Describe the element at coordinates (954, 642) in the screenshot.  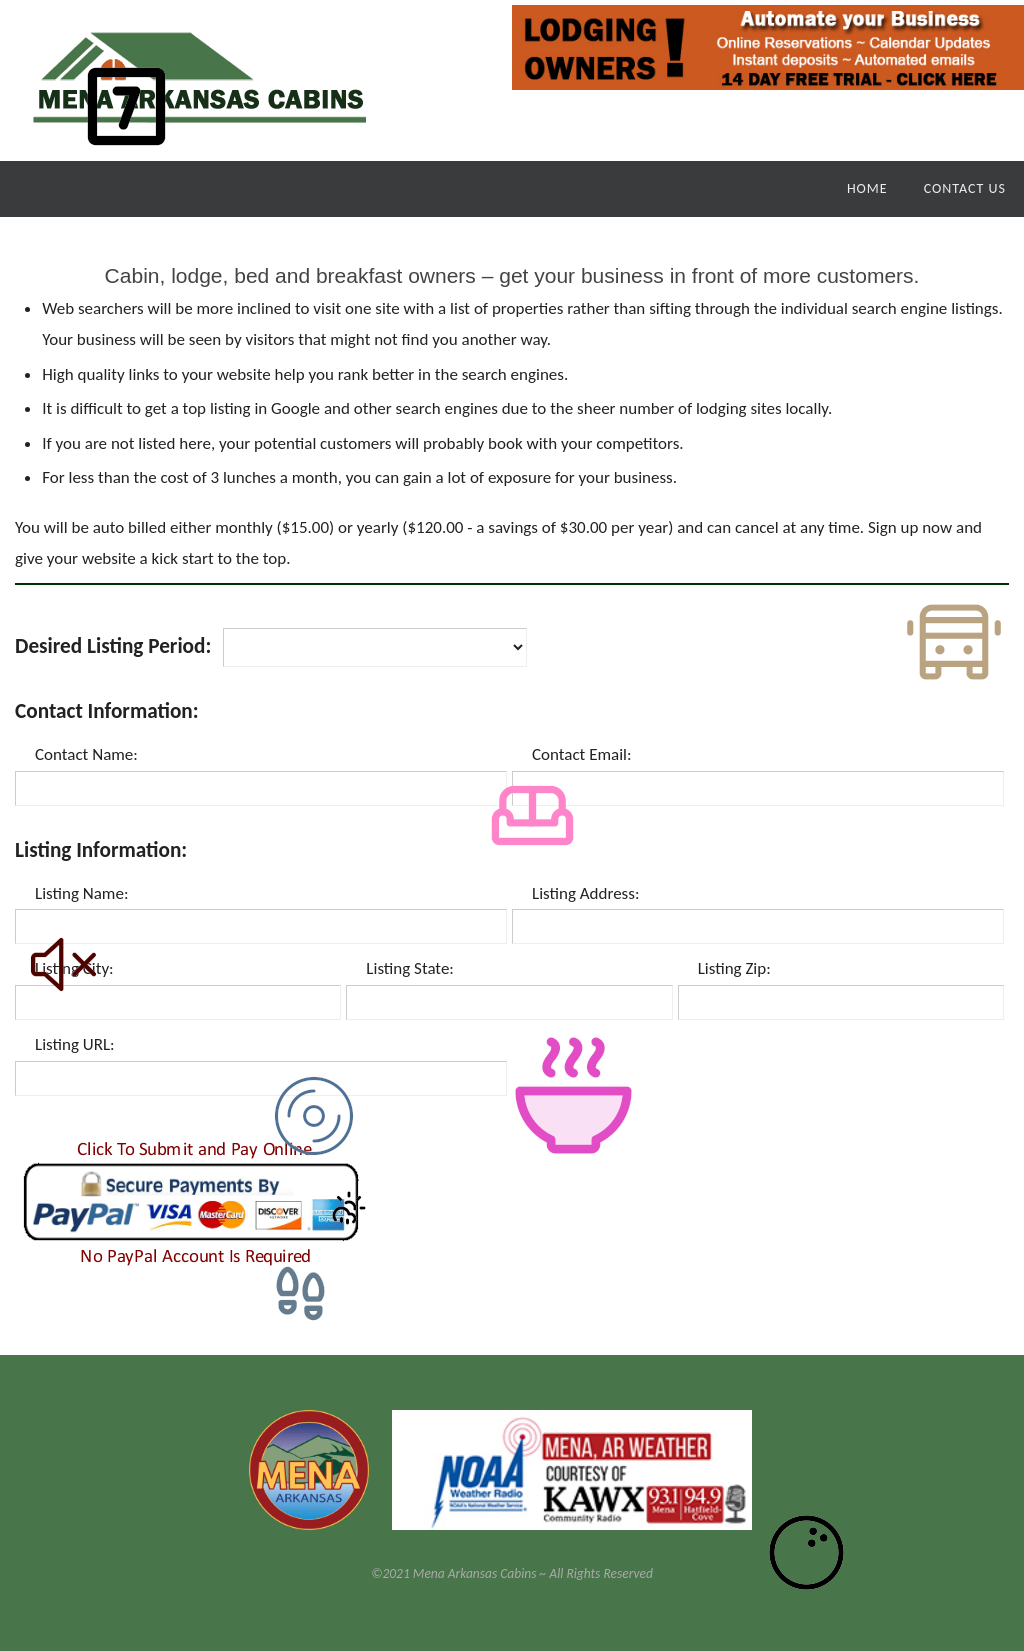
I see `view public transit options` at that location.